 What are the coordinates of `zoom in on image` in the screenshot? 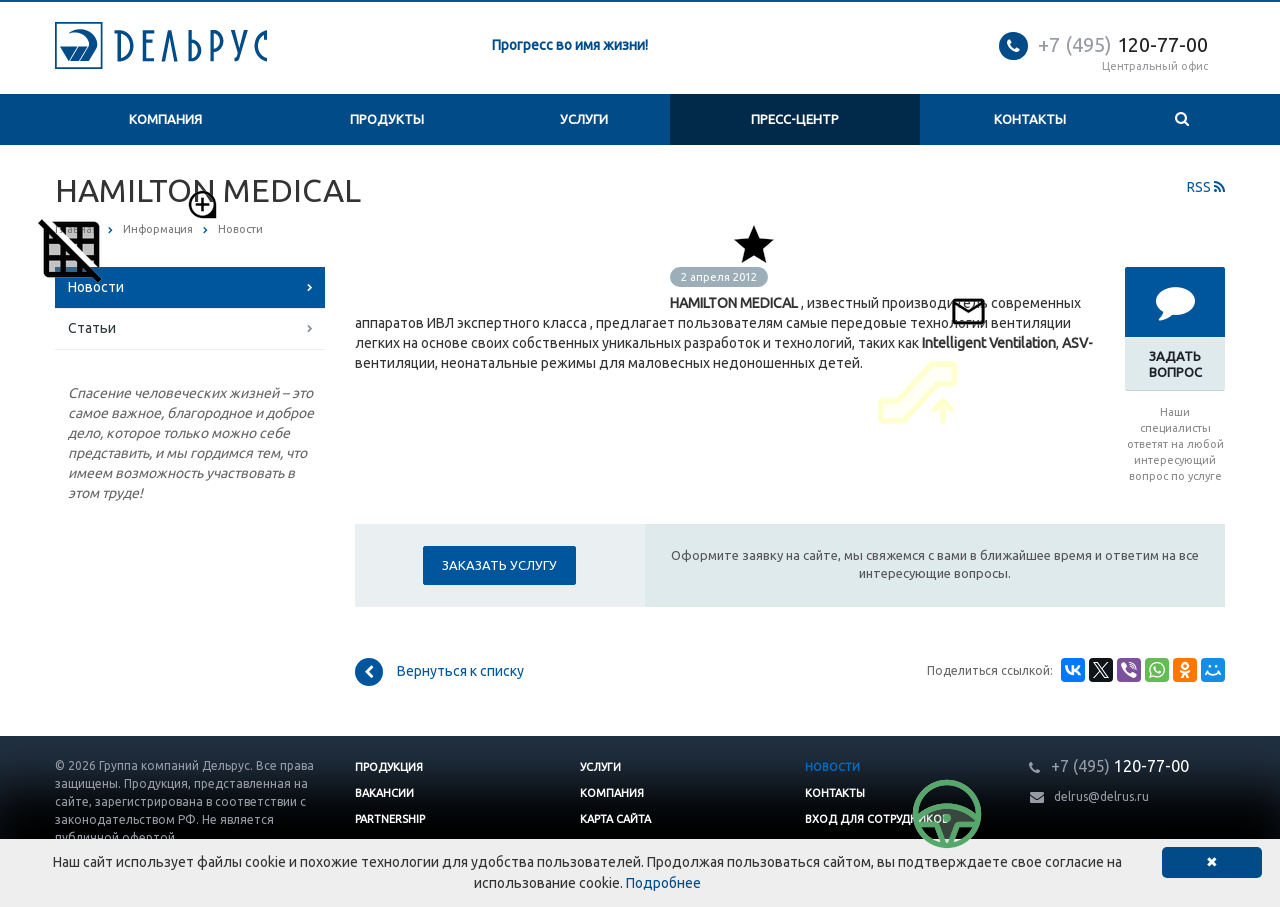 It's located at (202, 204).